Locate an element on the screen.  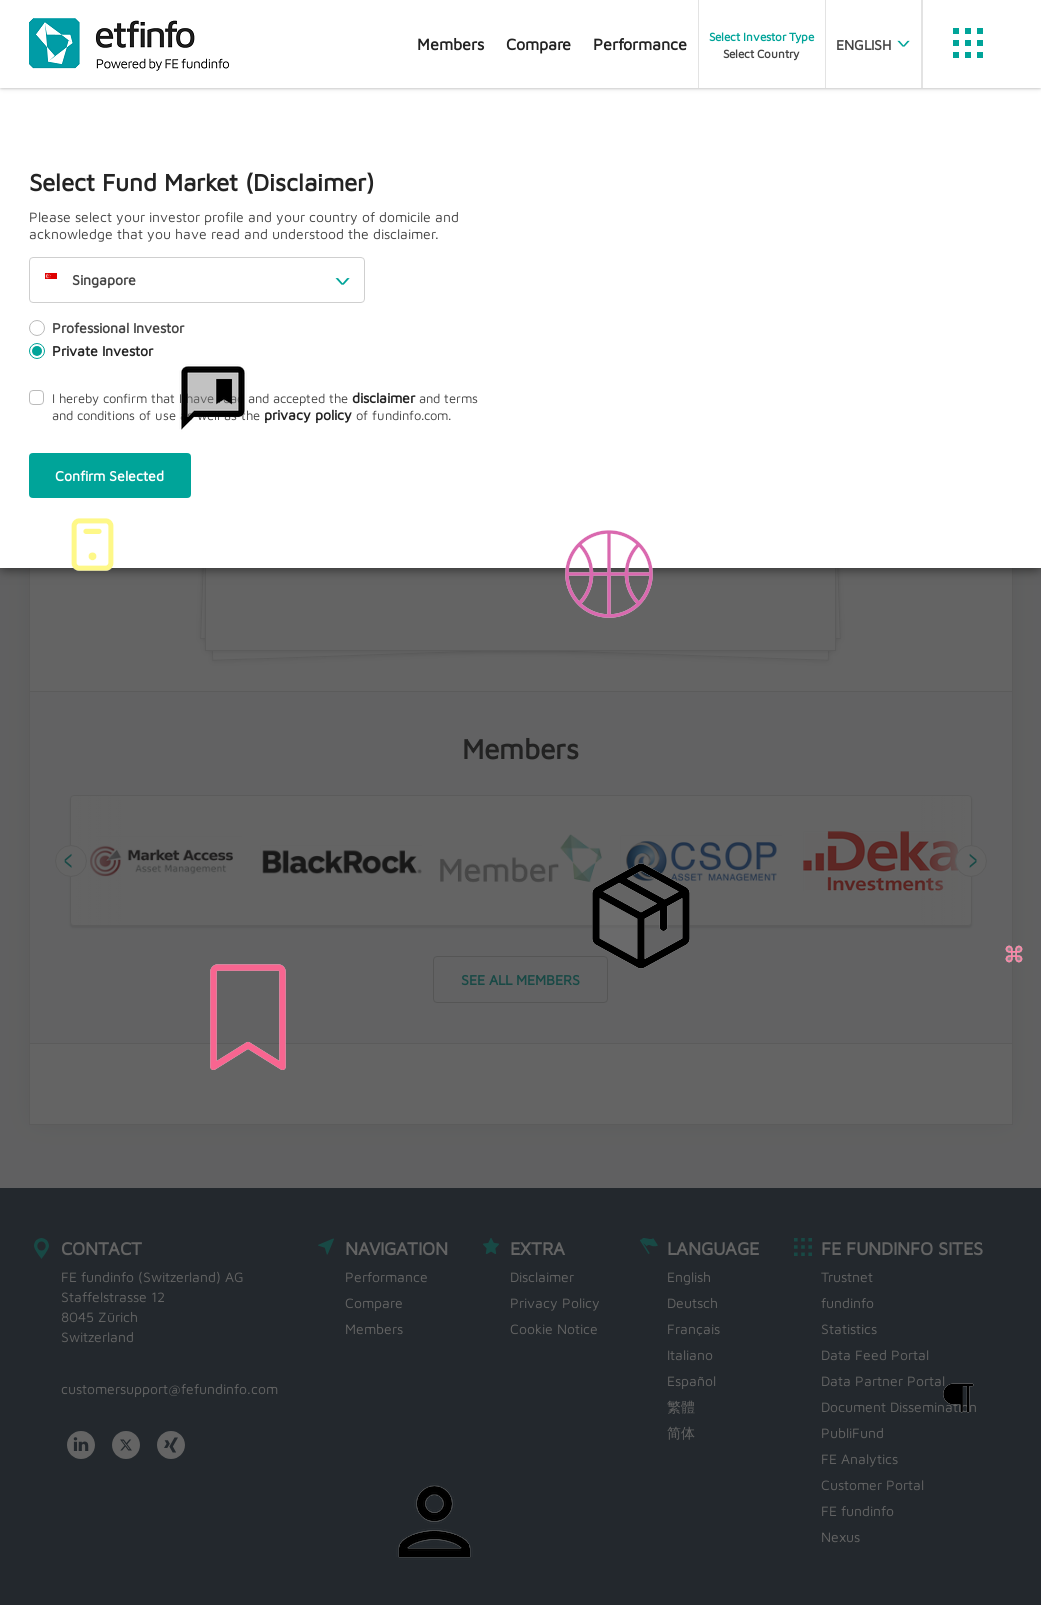
access your saved messages is located at coordinates (213, 398).